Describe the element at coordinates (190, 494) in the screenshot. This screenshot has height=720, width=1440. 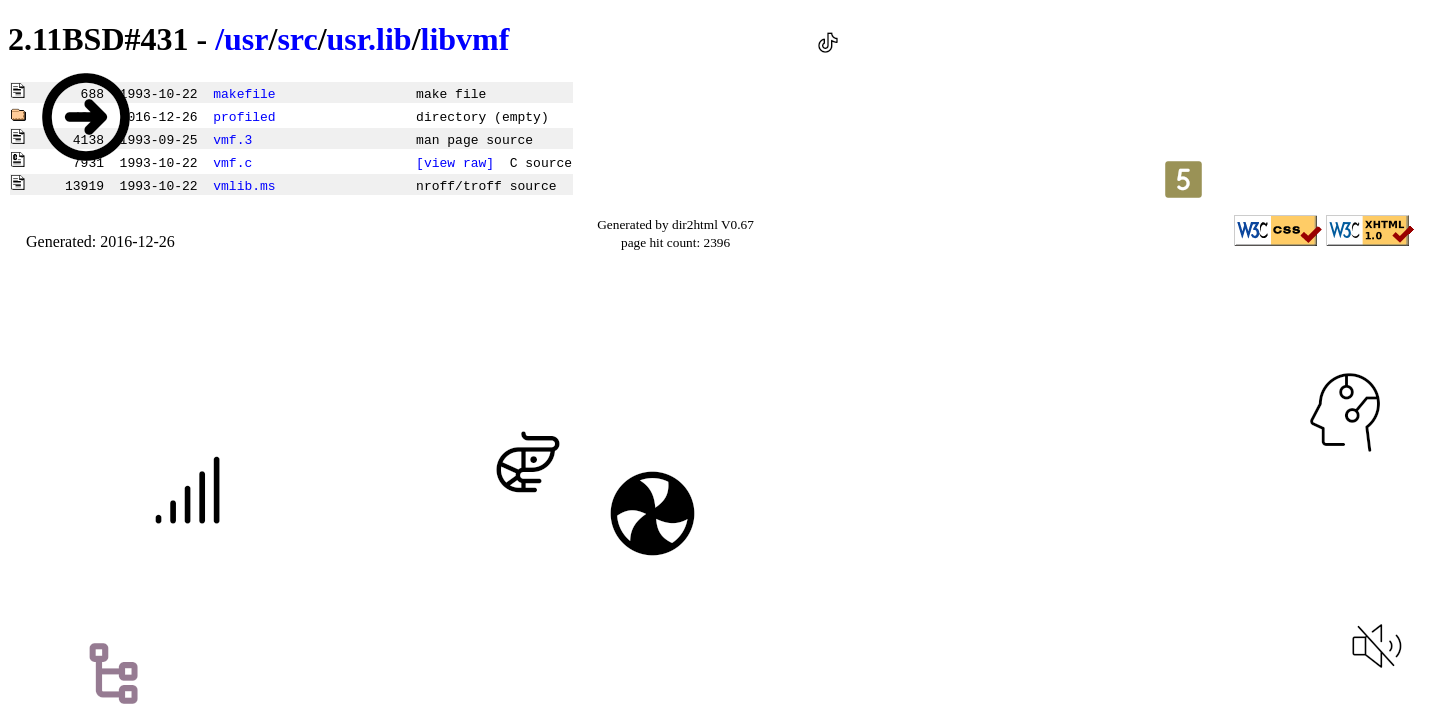
I see `indicates full cellular signal strength` at that location.